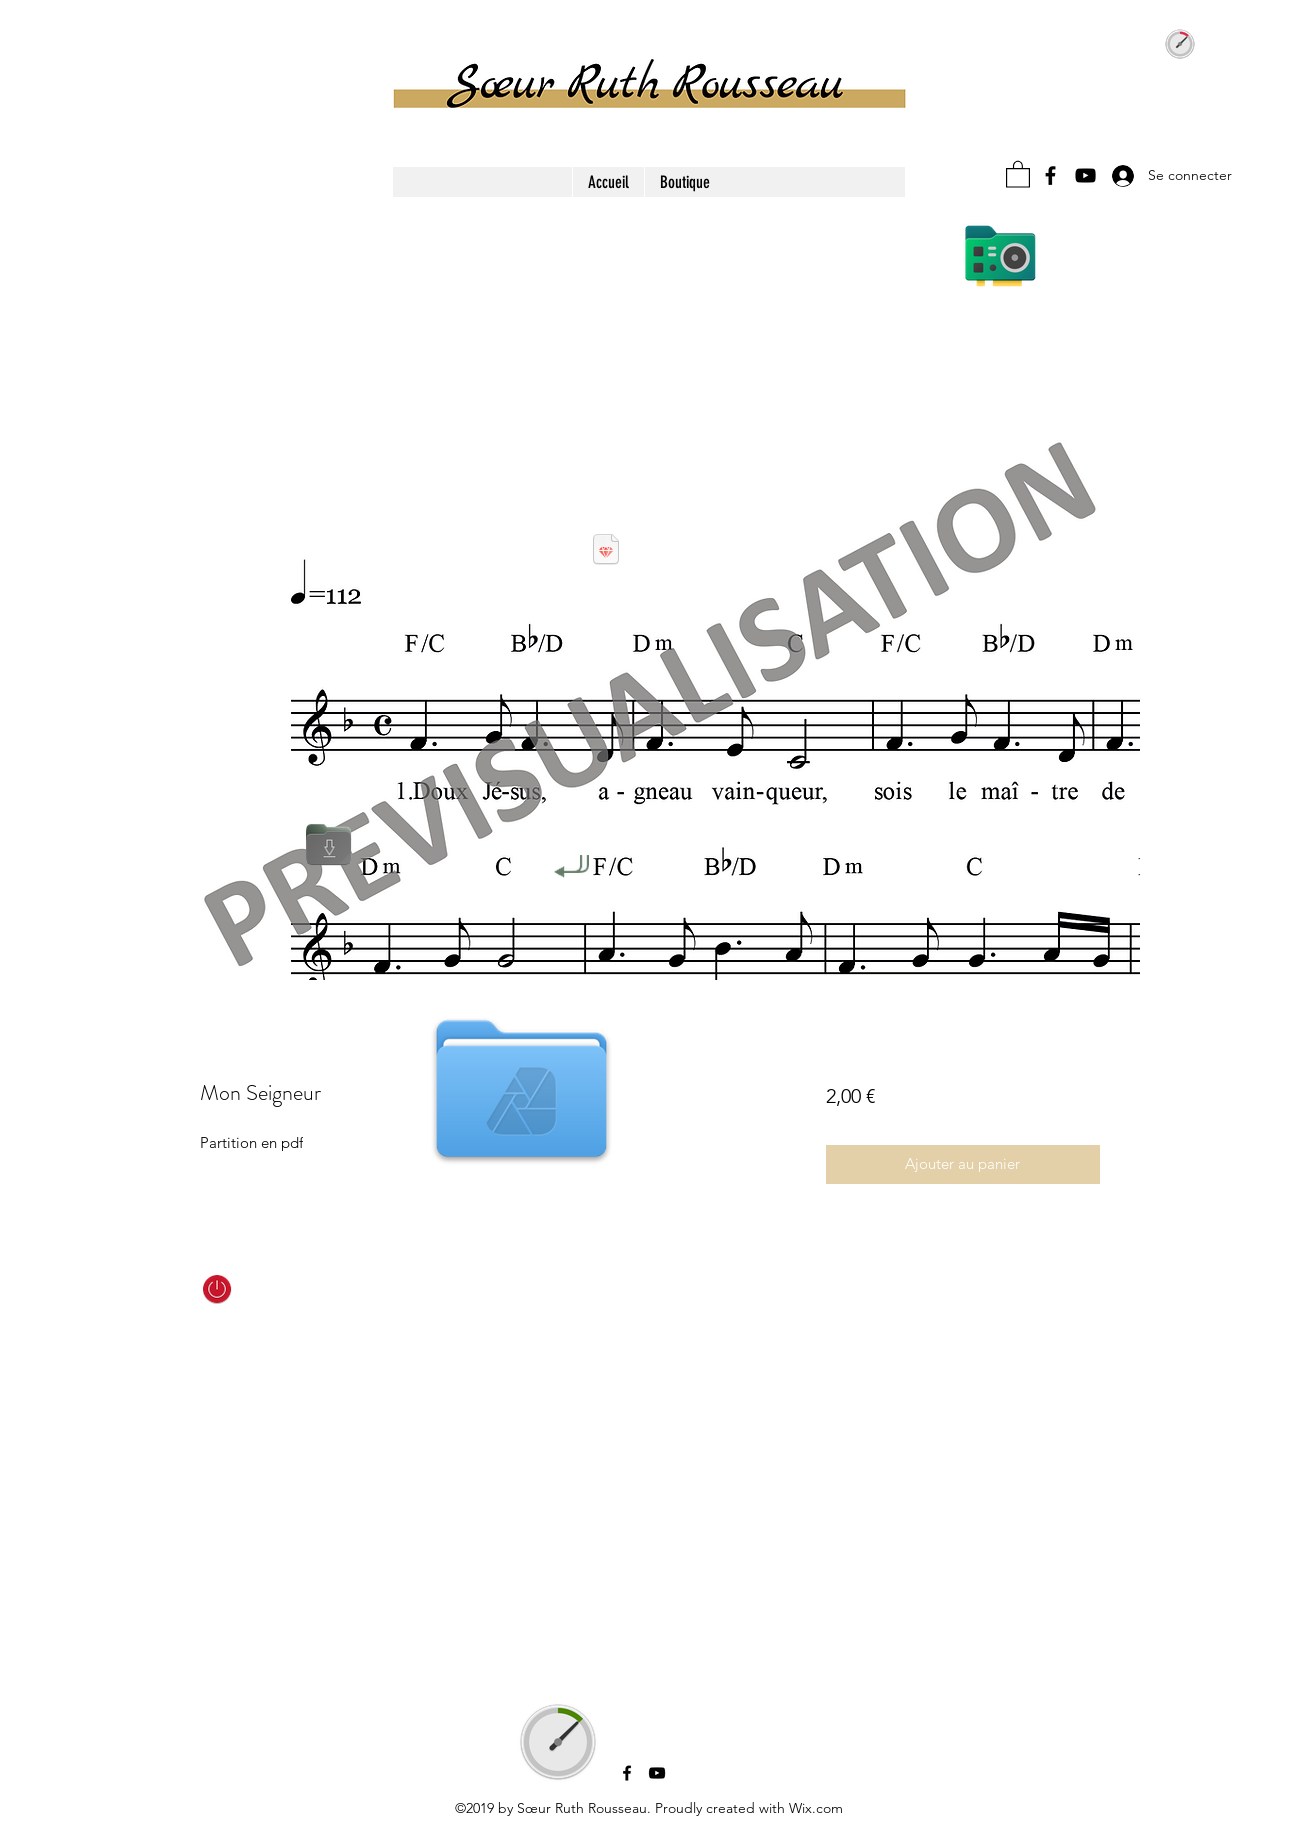  Describe the element at coordinates (1180, 44) in the screenshot. I see `open sysprof system profiler` at that location.